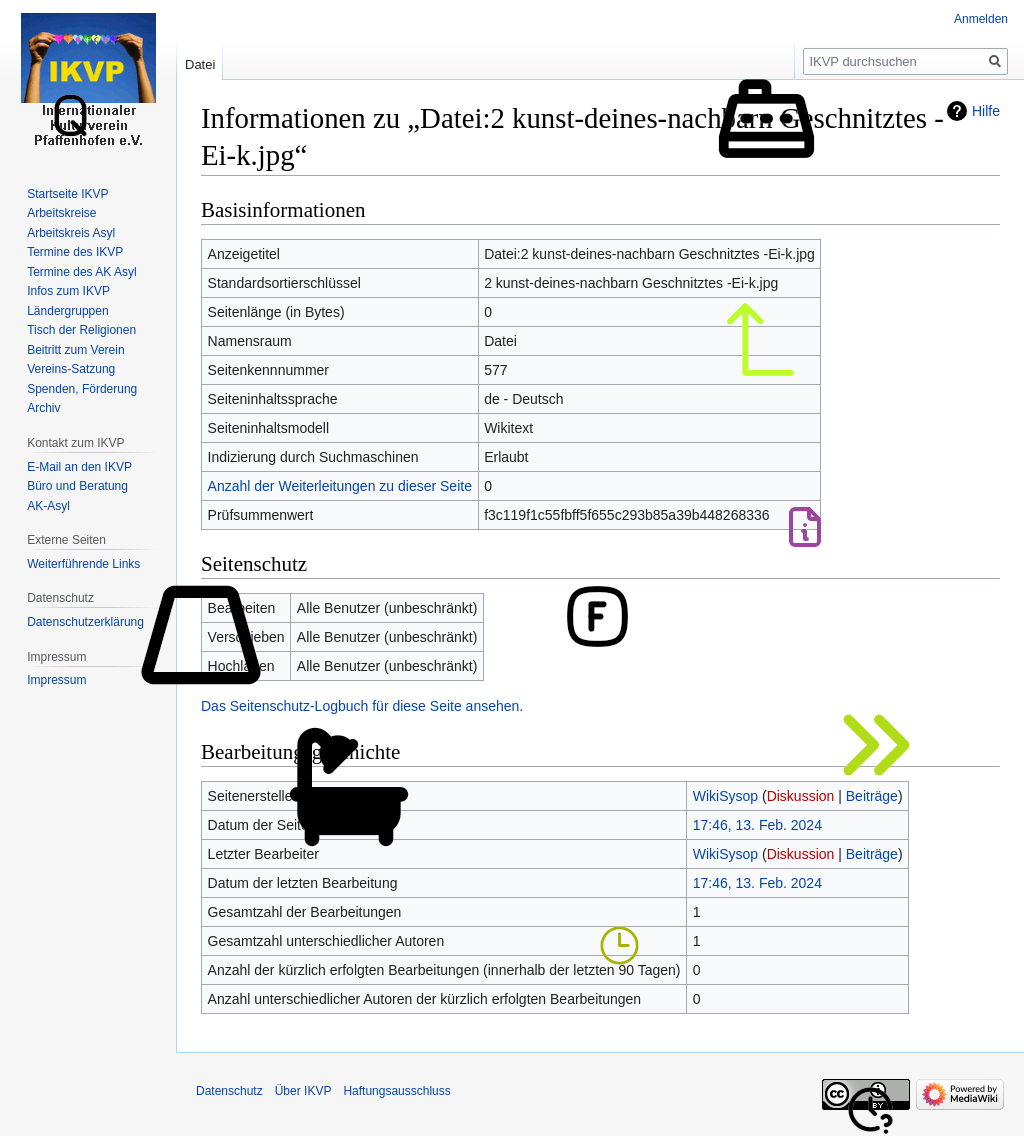 Image resolution: width=1024 pixels, height=1136 pixels. Describe the element at coordinates (874, 745) in the screenshot. I see `skip forward or advance to next item` at that location.